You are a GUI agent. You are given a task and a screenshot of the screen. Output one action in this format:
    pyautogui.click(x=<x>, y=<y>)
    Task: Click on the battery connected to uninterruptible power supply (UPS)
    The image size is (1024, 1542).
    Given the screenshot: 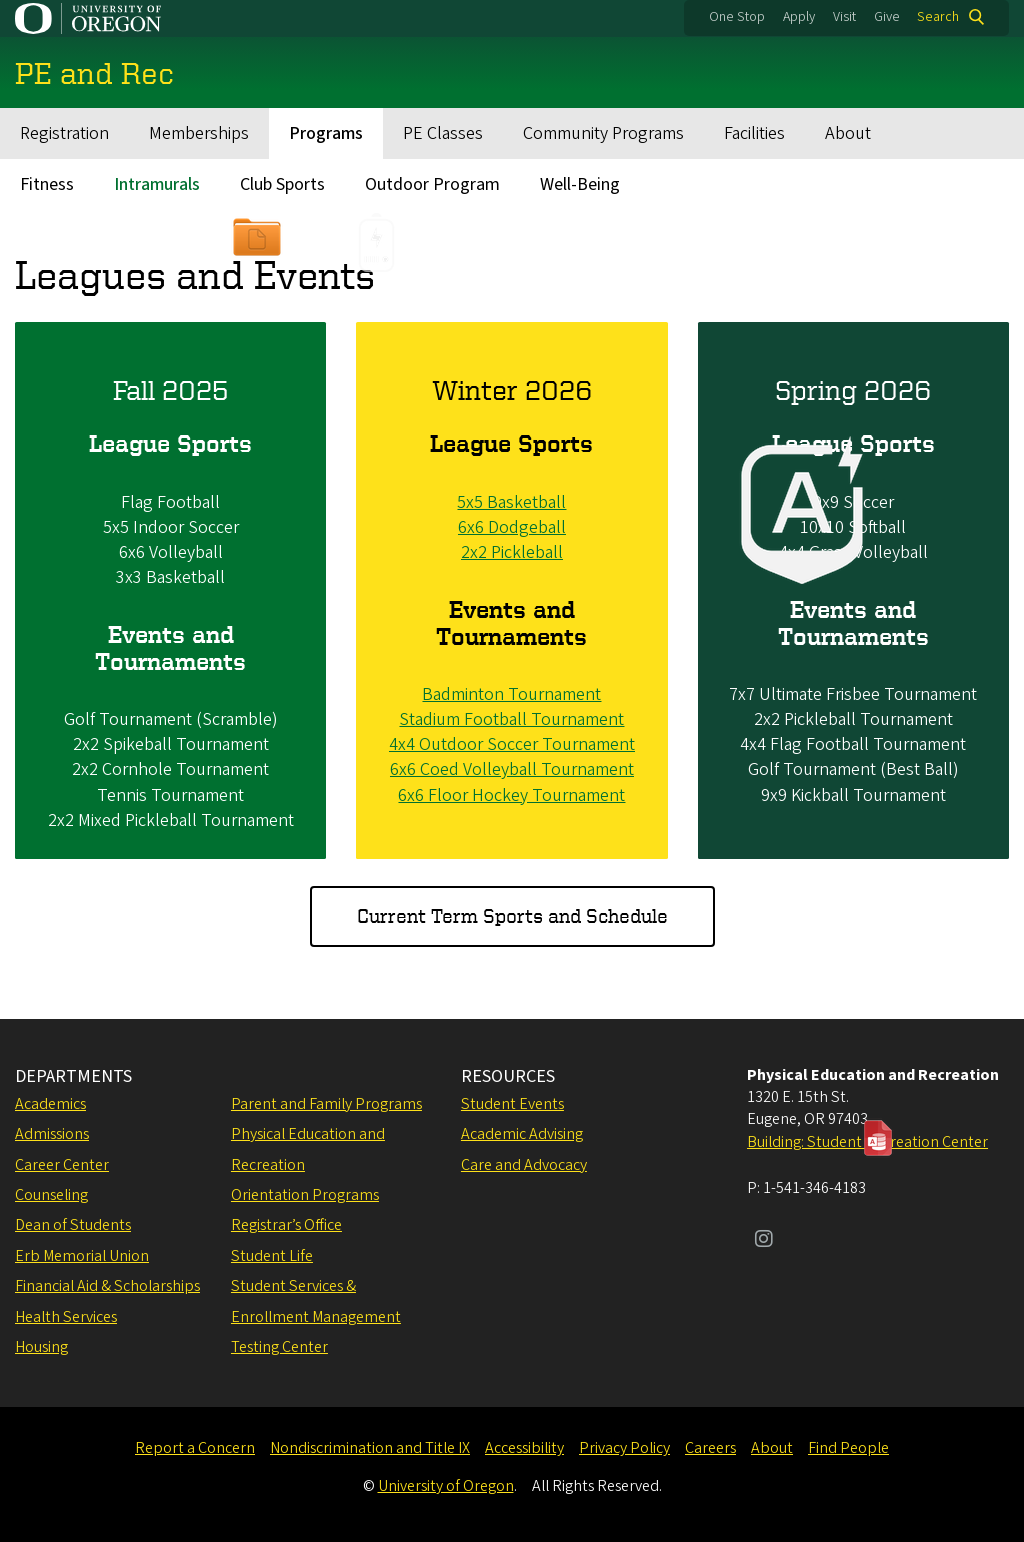 What is the action you would take?
    pyautogui.click(x=376, y=242)
    